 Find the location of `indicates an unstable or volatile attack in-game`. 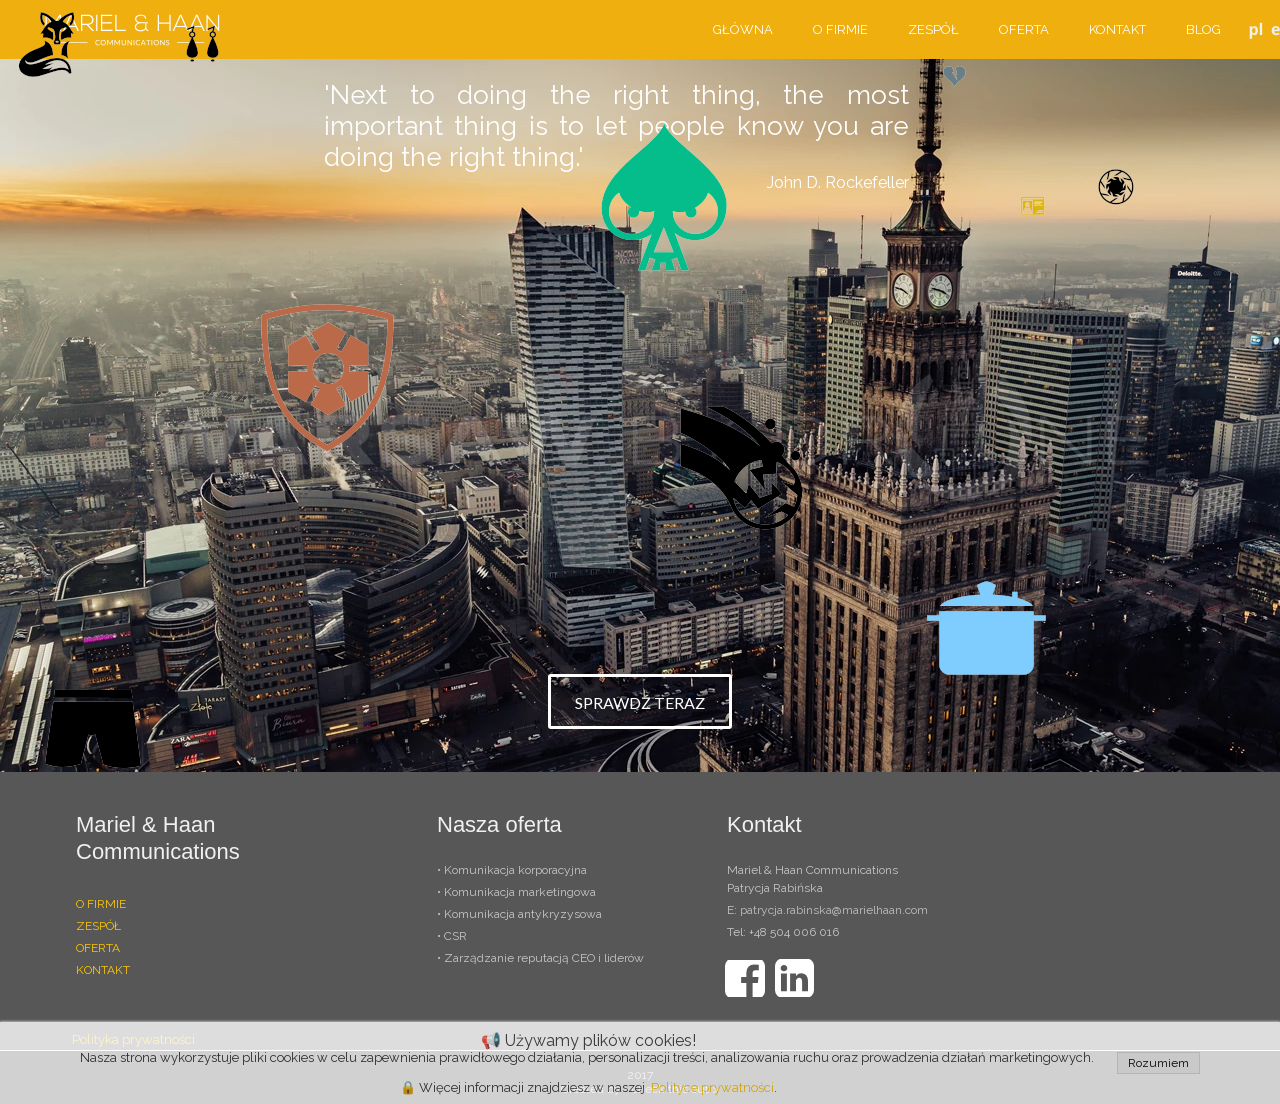

indicates an unstable or volatile attack in-game is located at coordinates (741, 467).